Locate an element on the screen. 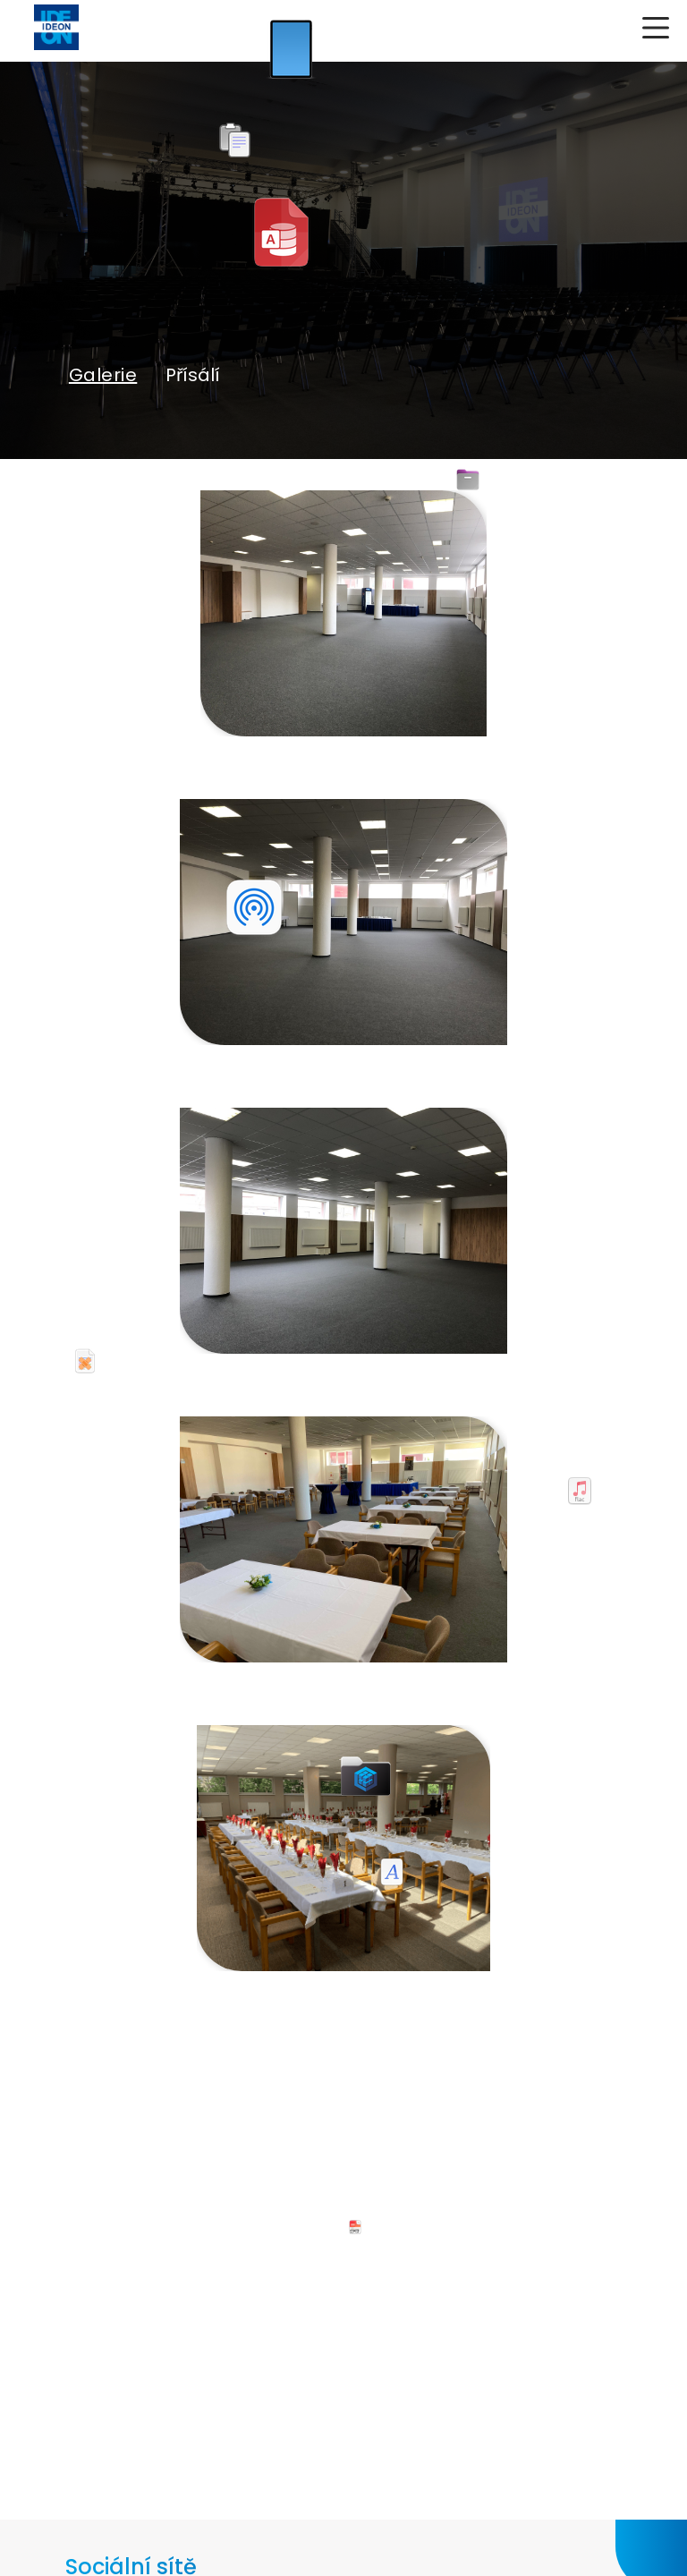  open the file manager application is located at coordinates (468, 480).